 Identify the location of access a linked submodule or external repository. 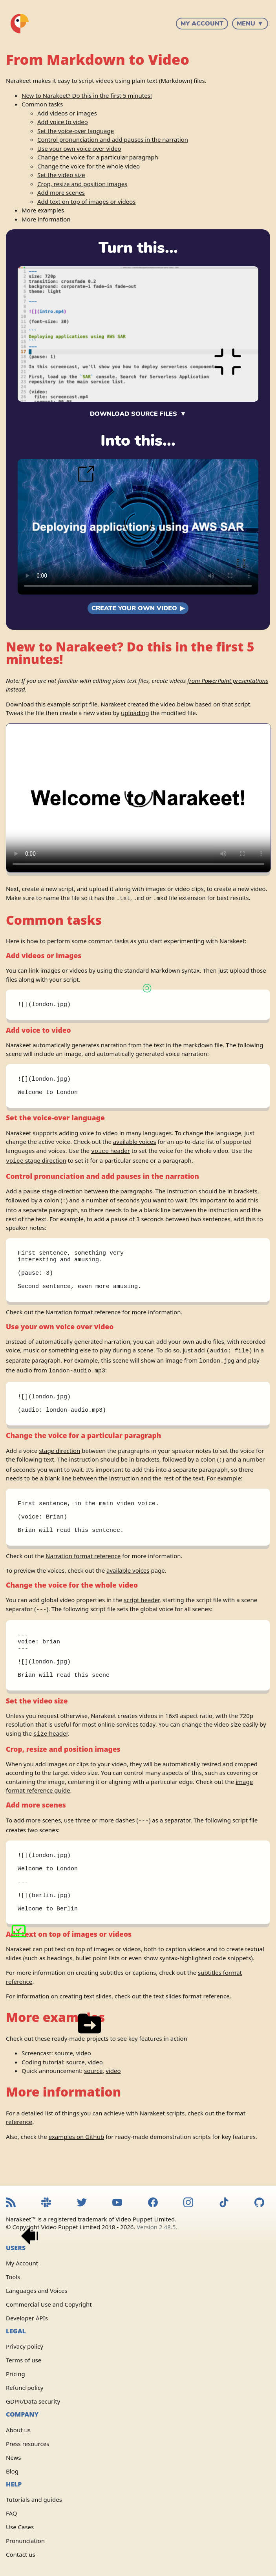
(90, 2023).